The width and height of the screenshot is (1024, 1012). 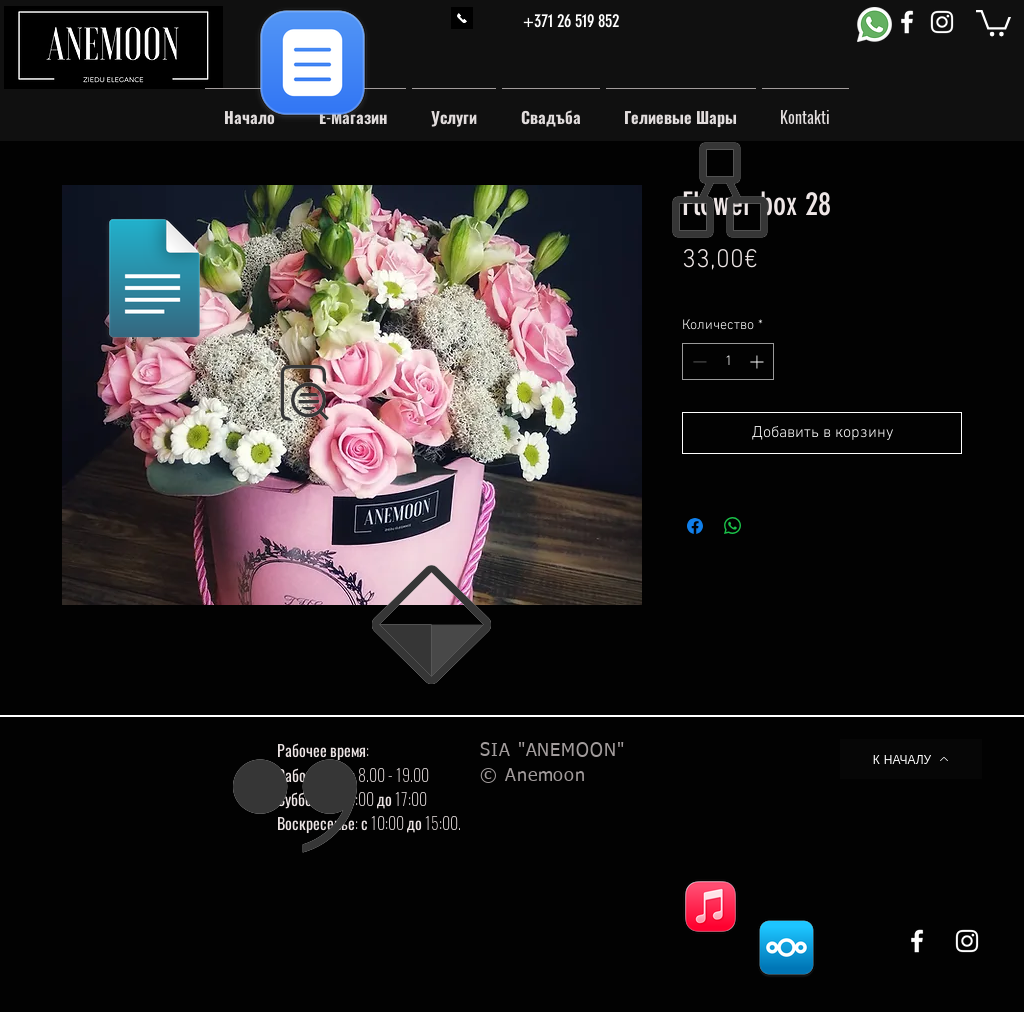 What do you see at coordinates (295, 806) in the screenshot?
I see `punctuation input mode is currently inactive` at bounding box center [295, 806].